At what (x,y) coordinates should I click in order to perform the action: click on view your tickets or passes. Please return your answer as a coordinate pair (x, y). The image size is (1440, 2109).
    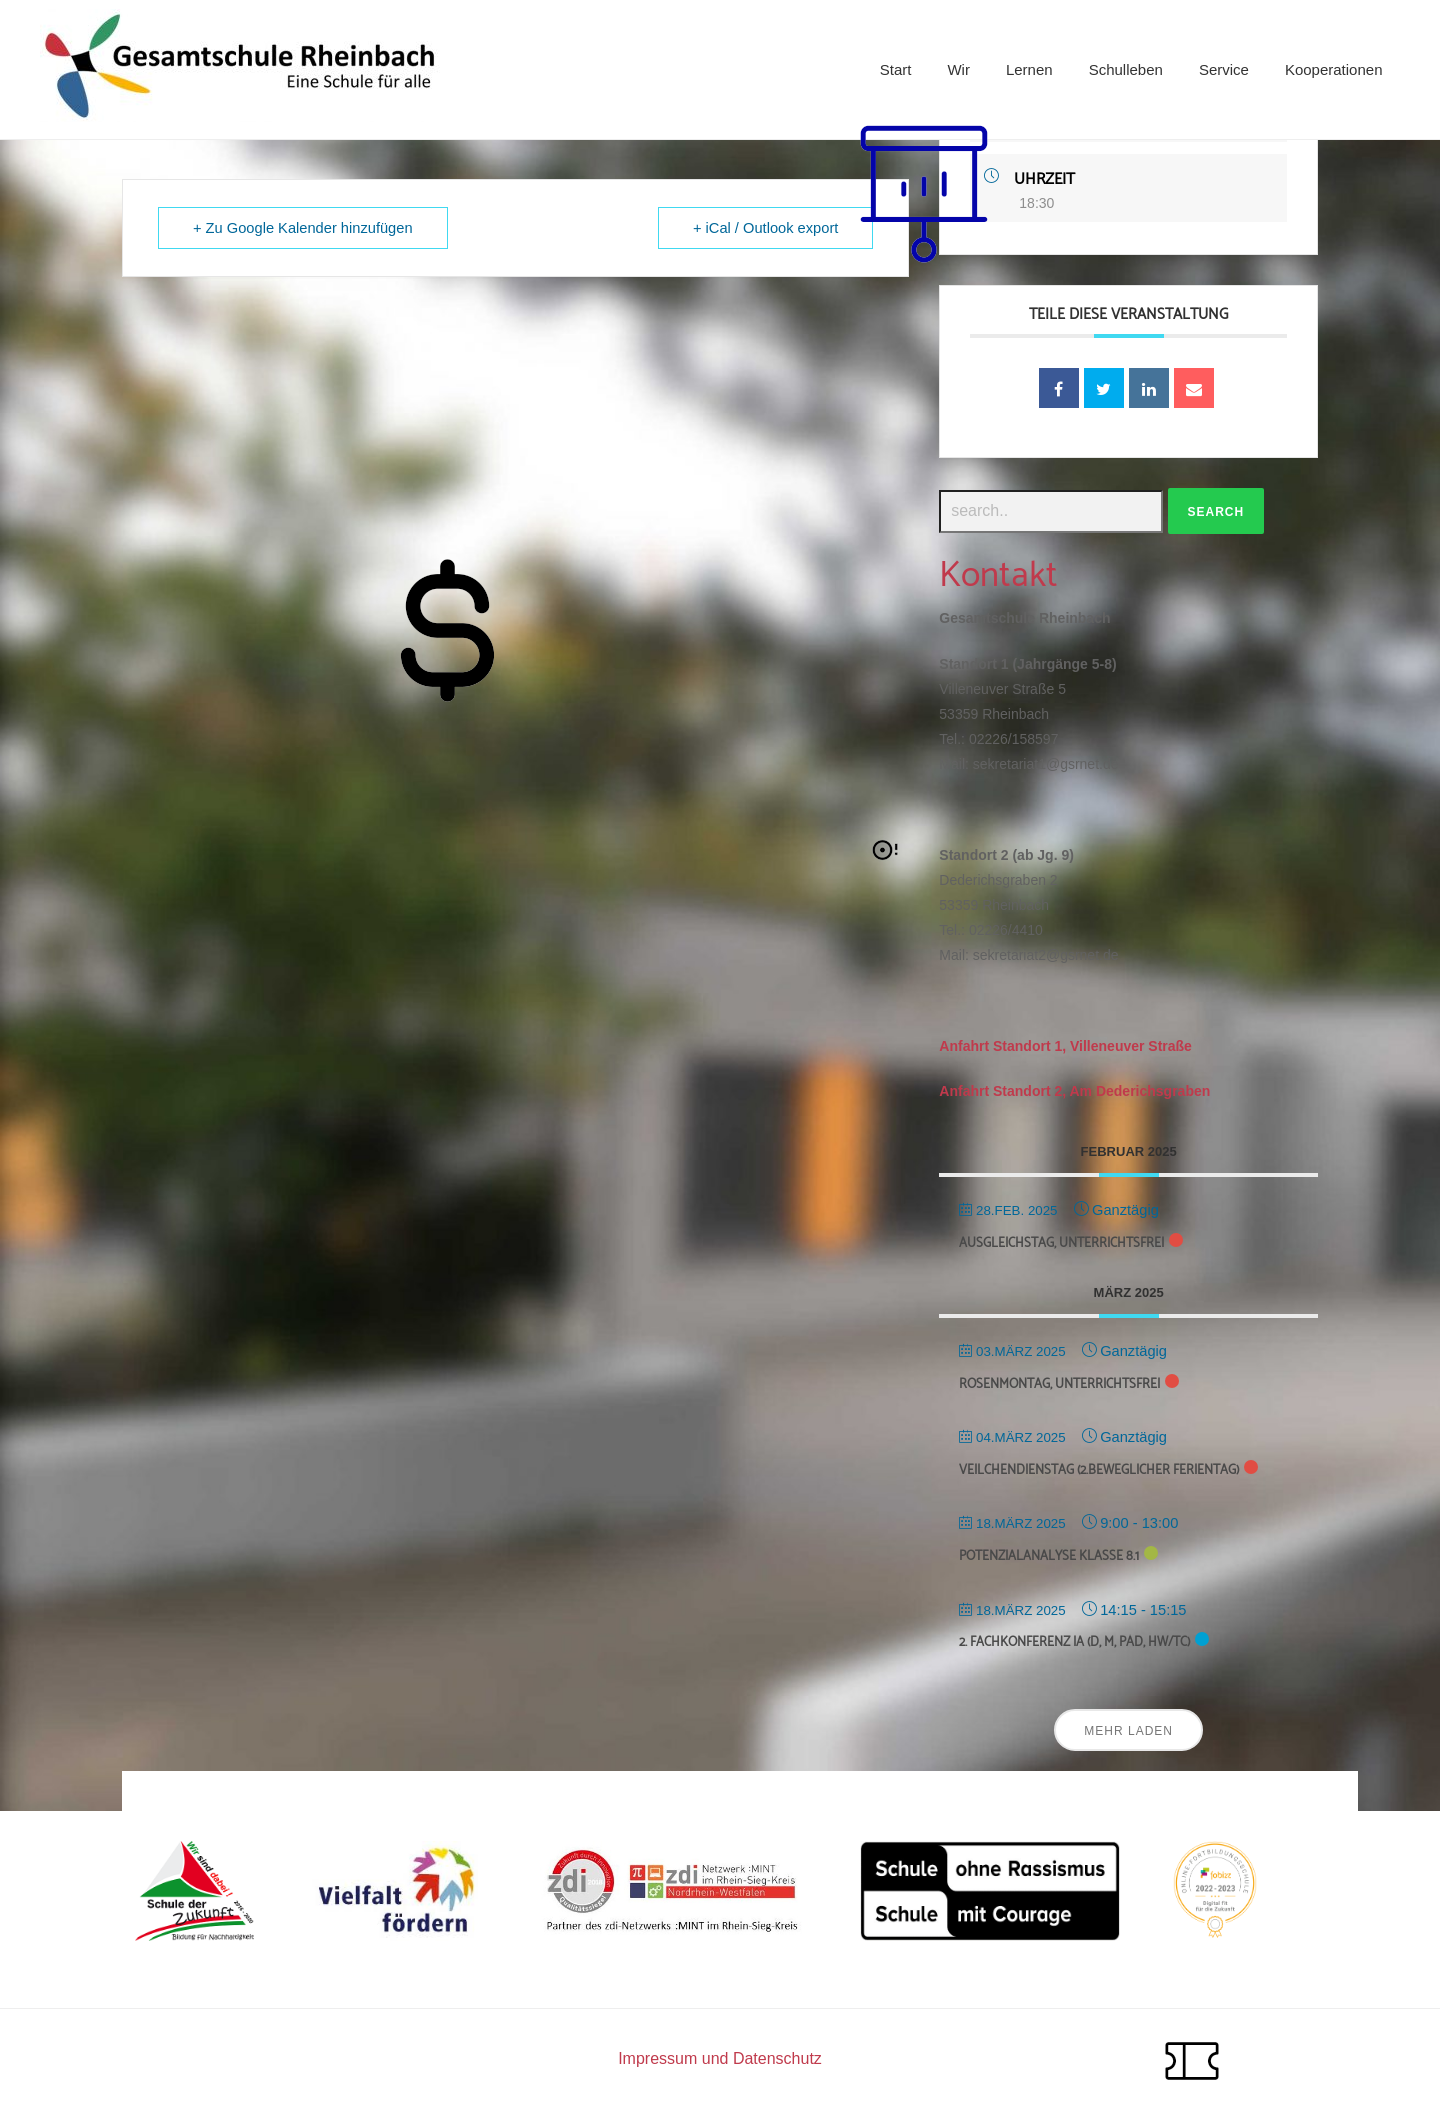
    Looking at the image, I should click on (1192, 2061).